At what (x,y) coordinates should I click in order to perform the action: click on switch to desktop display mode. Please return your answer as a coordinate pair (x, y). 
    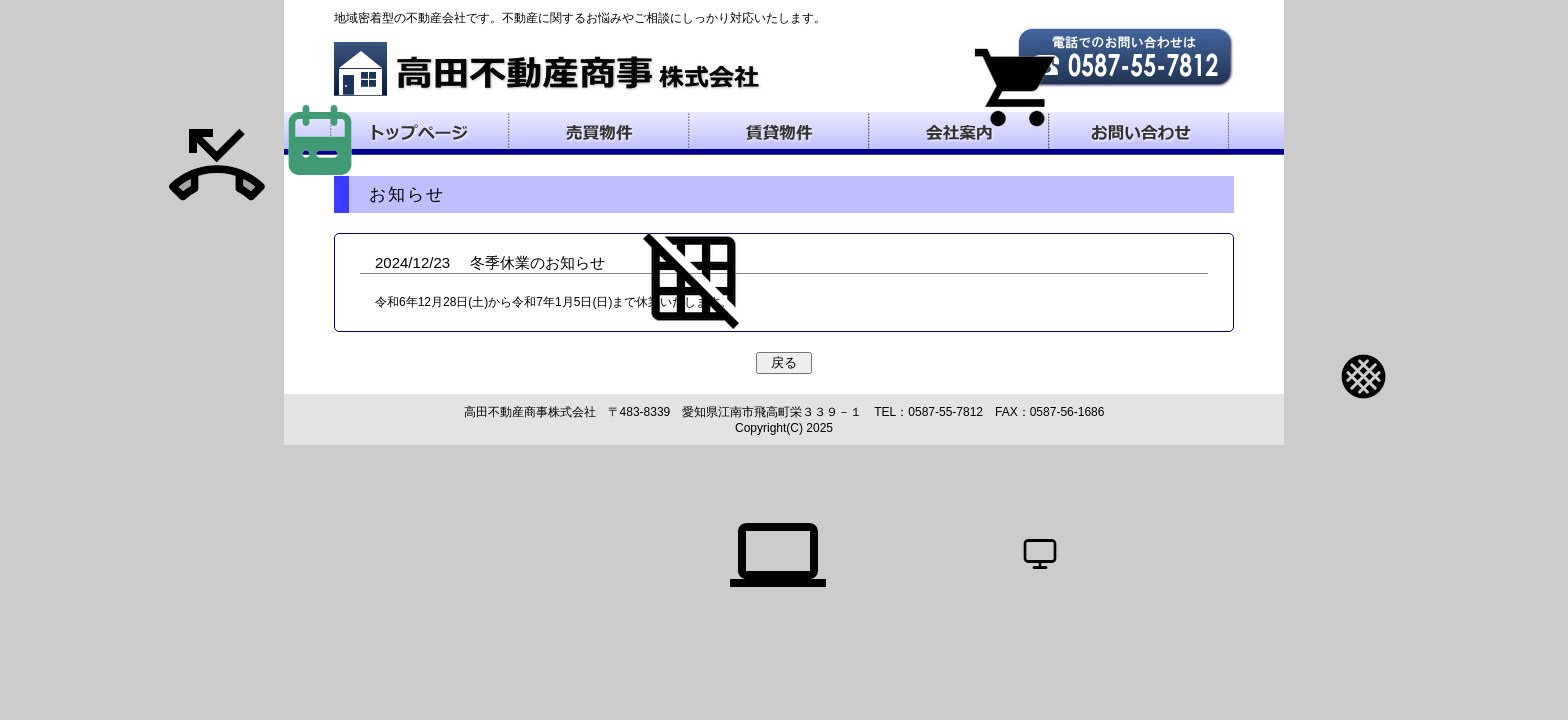
    Looking at the image, I should click on (1040, 554).